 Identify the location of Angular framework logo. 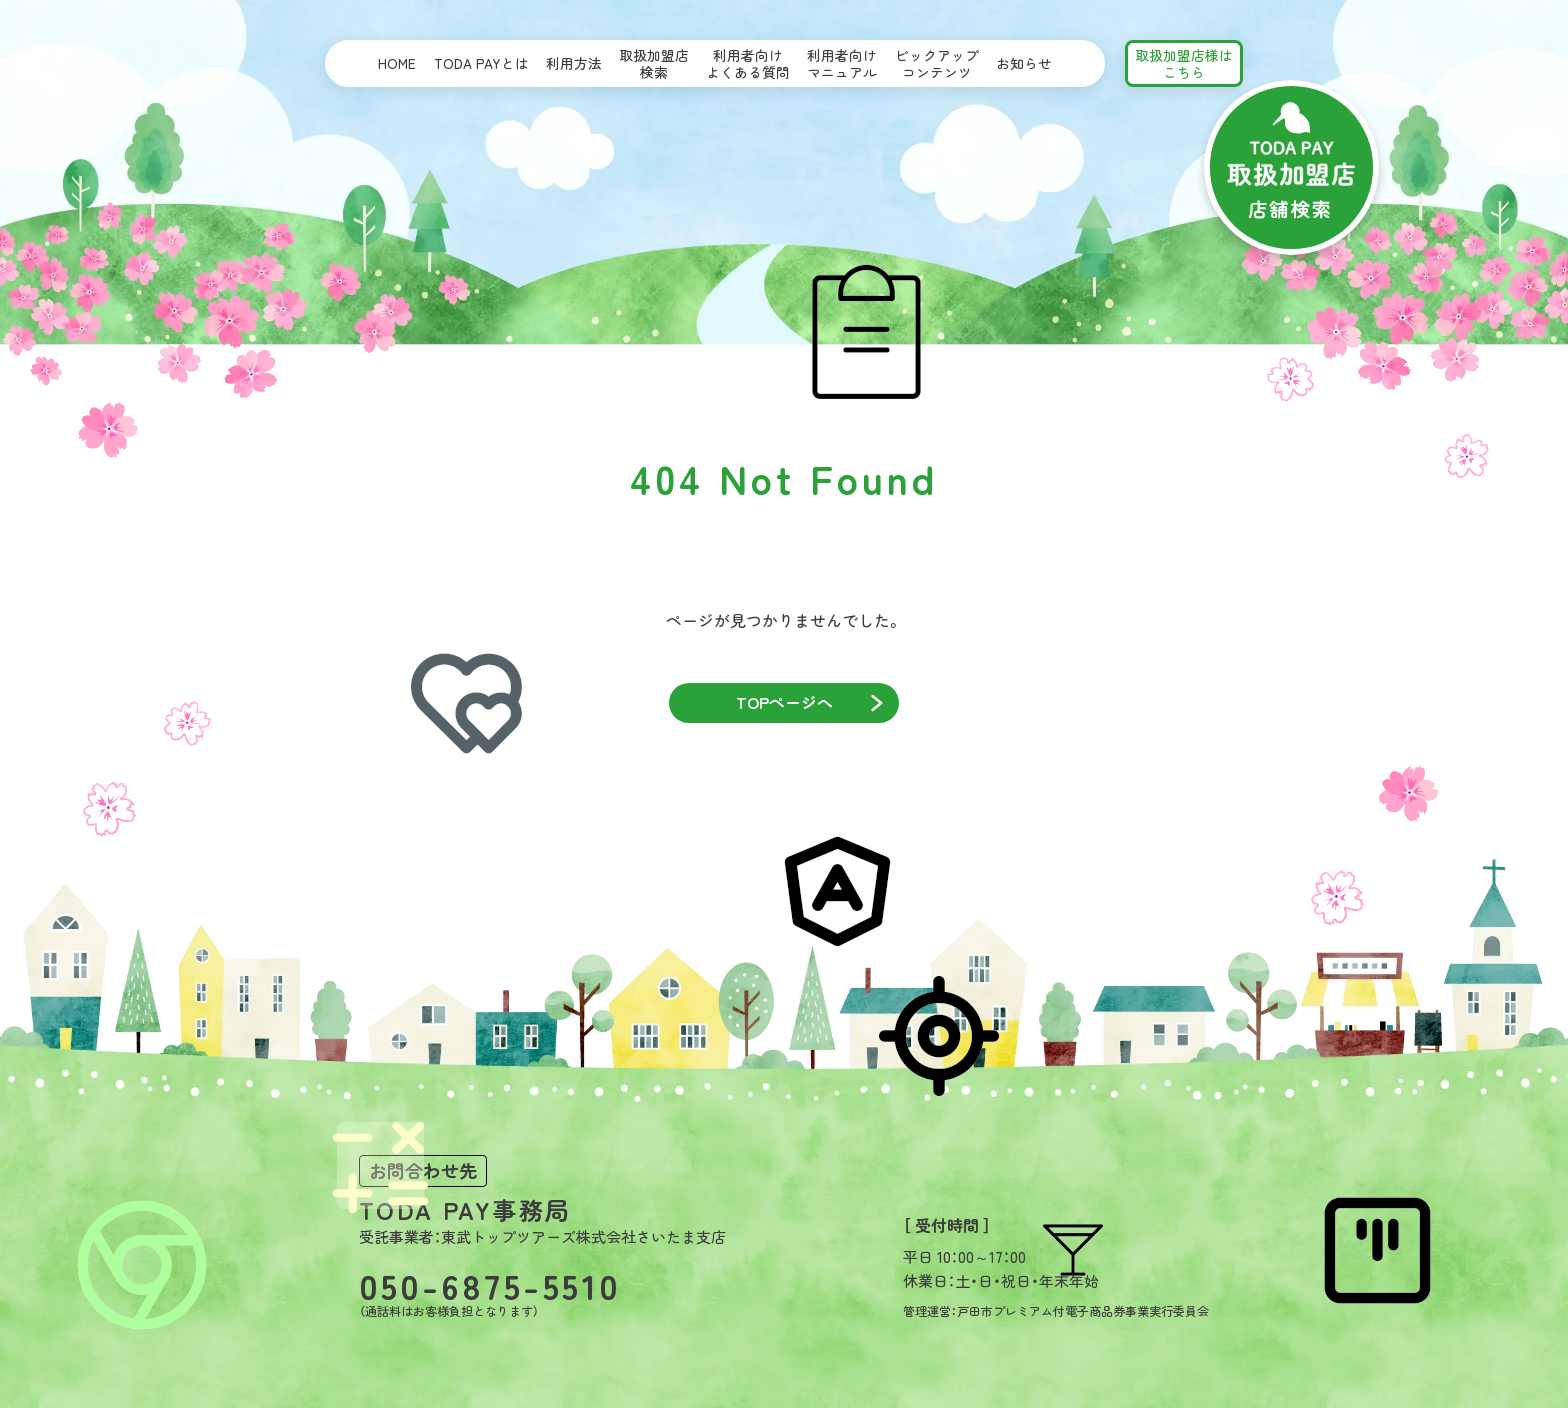
(837, 889).